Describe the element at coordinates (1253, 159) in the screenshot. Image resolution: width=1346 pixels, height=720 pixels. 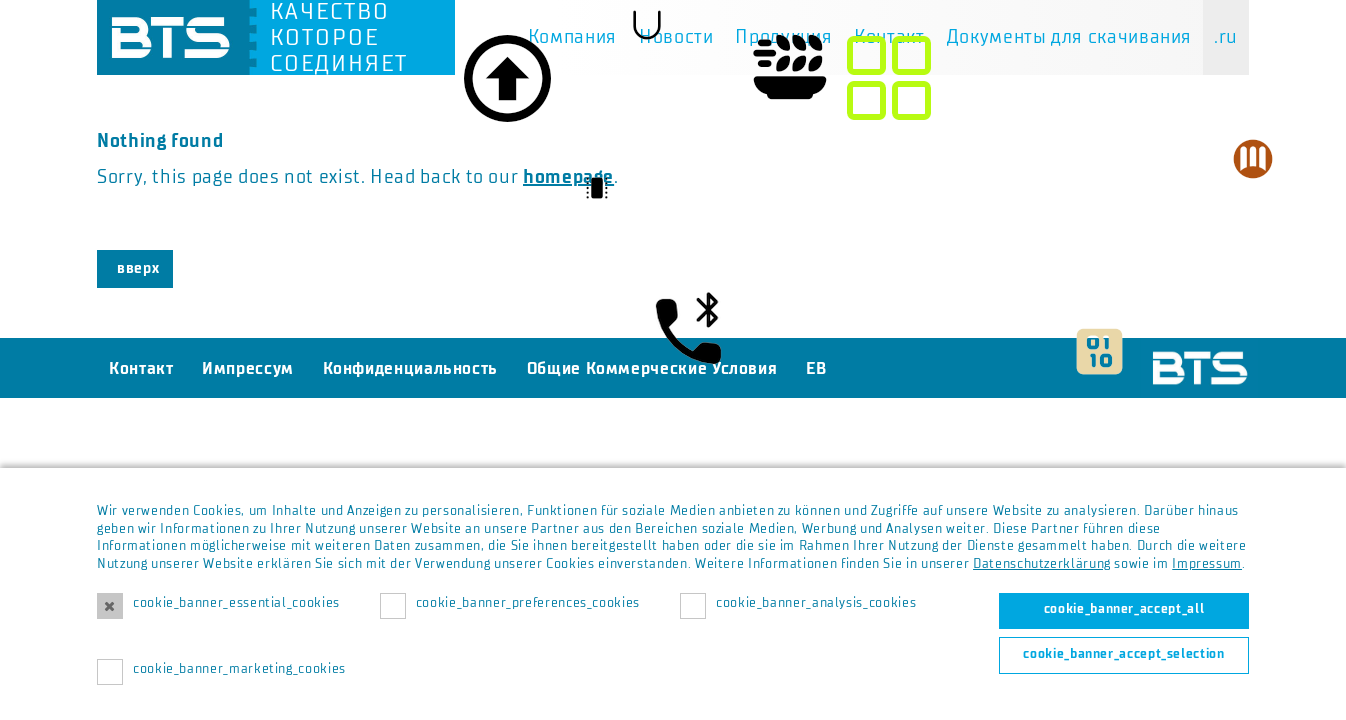
I see `mizuni brand logo` at that location.